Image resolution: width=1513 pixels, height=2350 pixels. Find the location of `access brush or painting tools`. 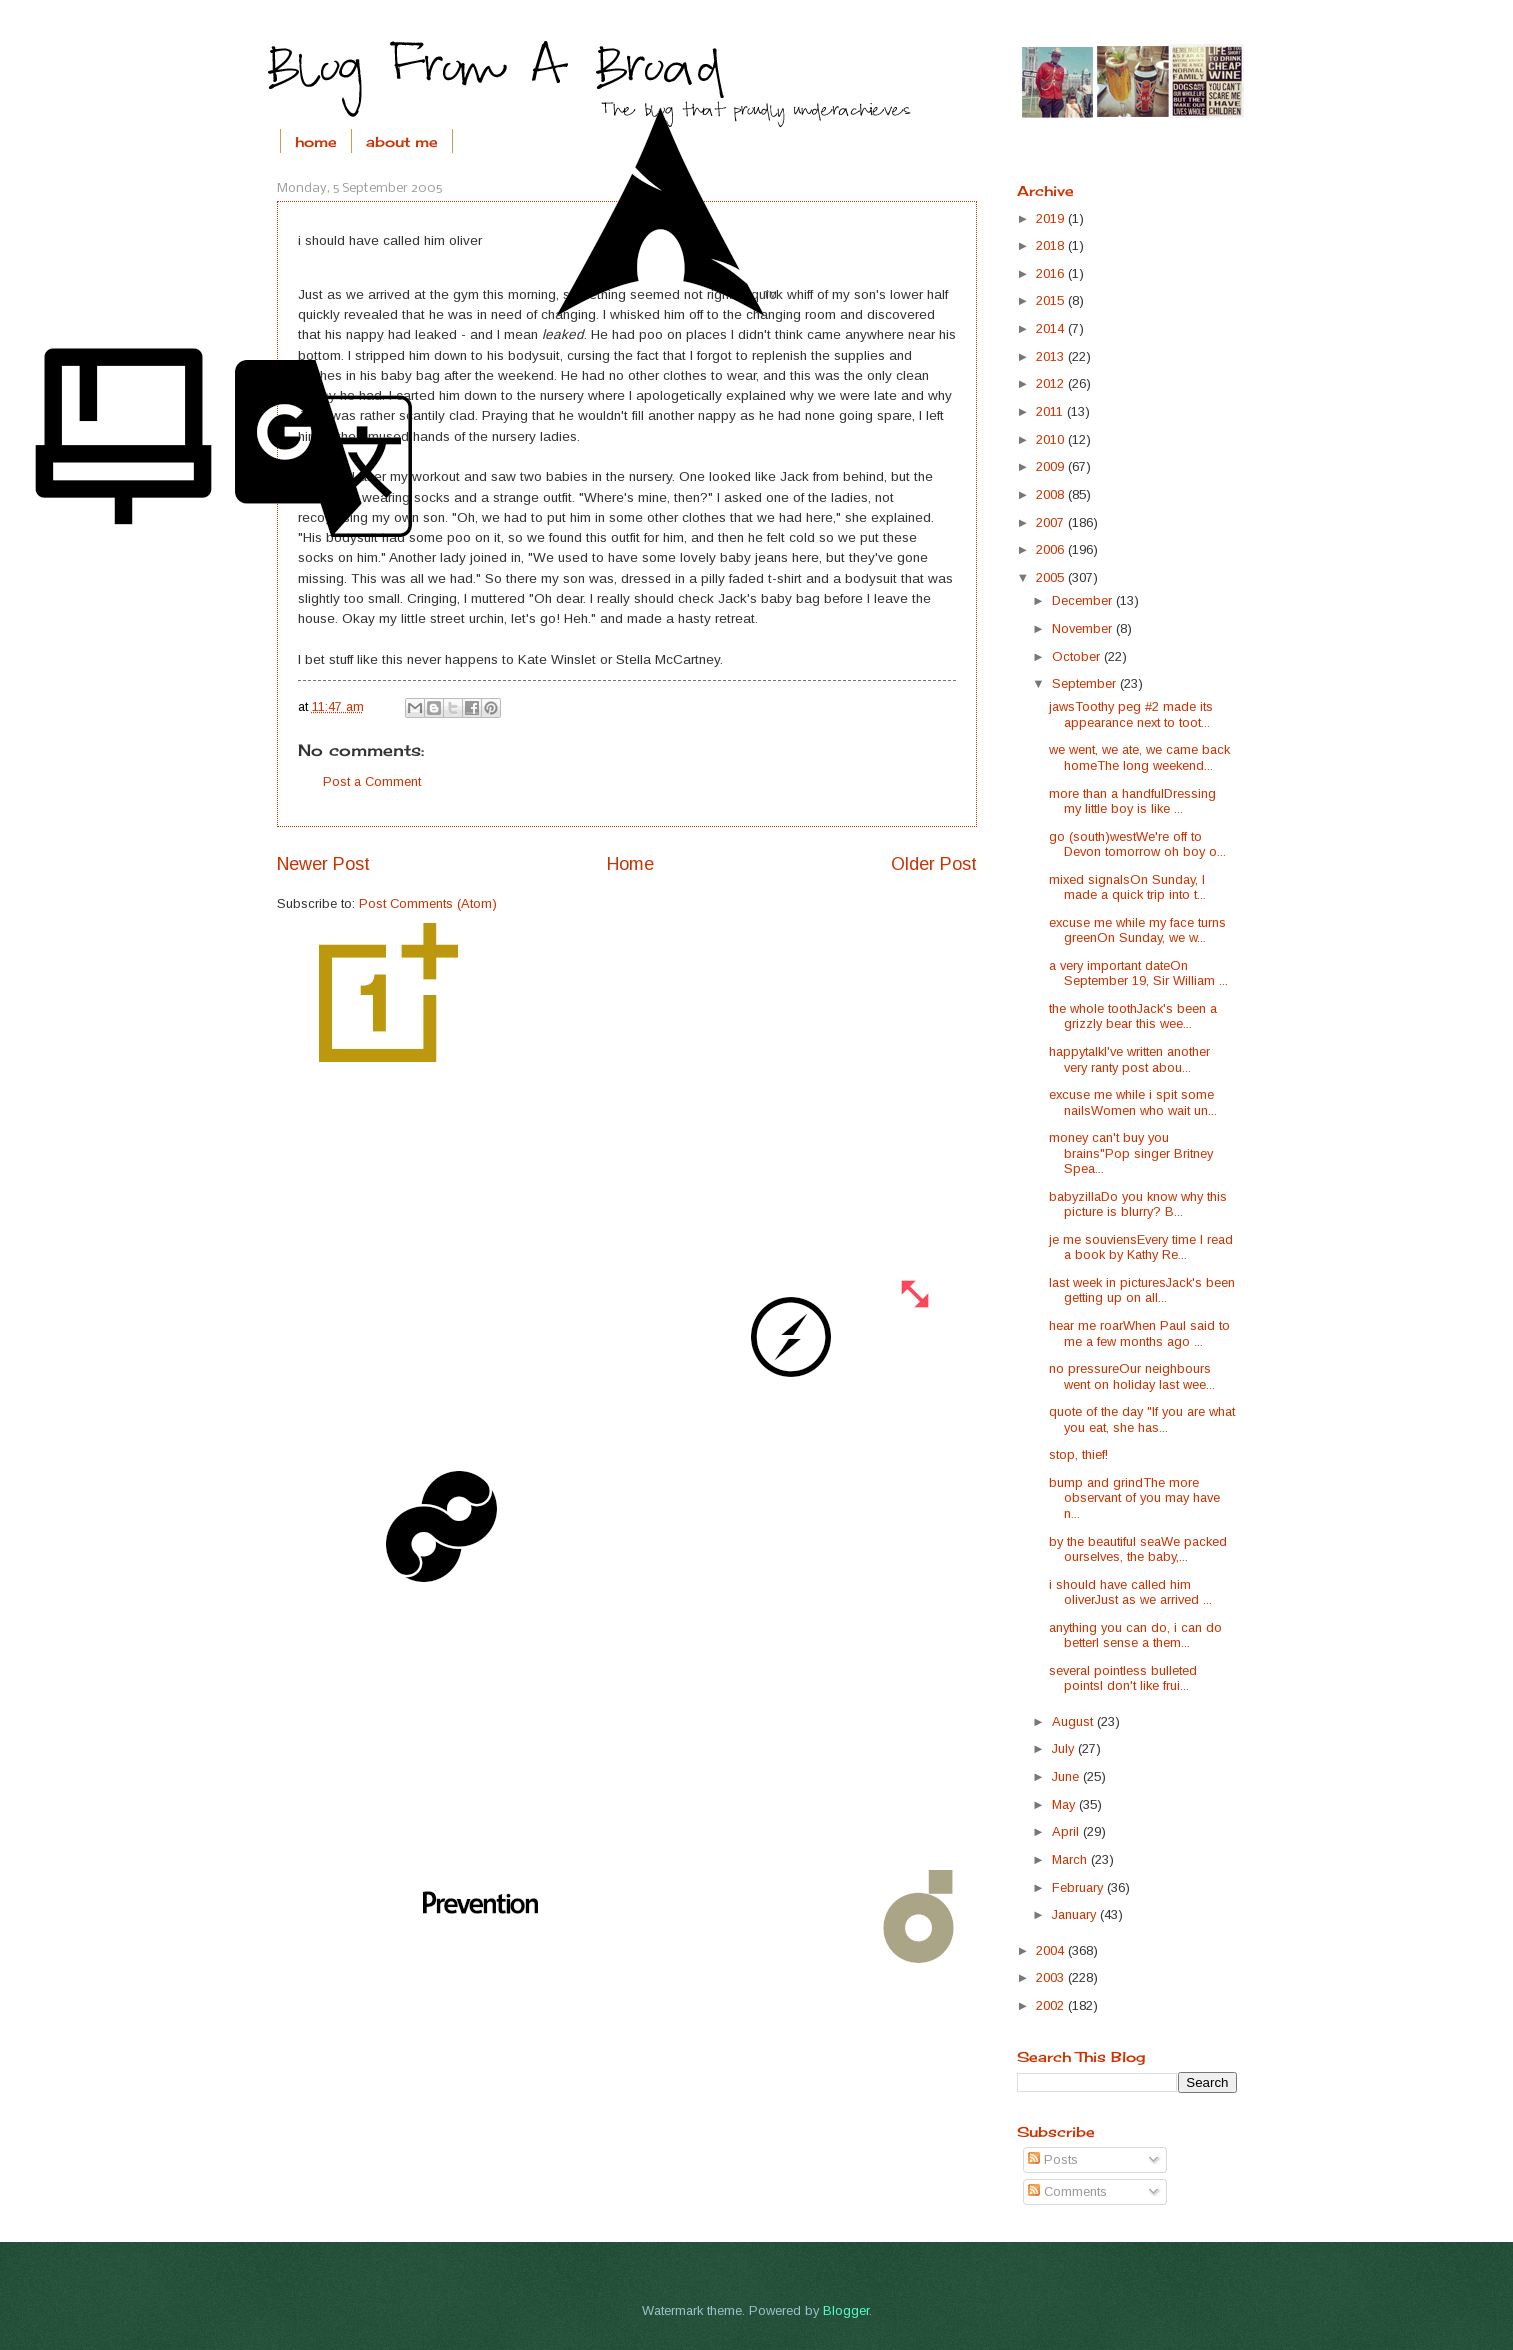

access brush or painting tools is located at coordinates (123, 427).